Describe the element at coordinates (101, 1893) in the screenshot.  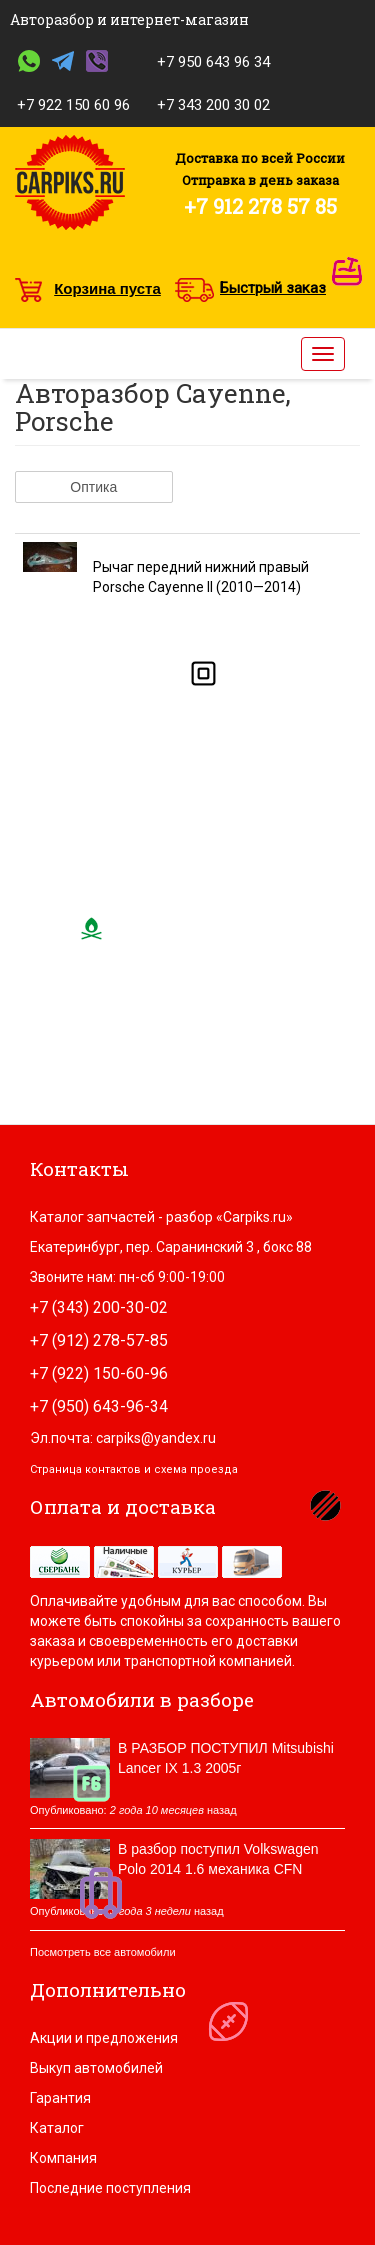
I see `access travel or trip information` at that location.